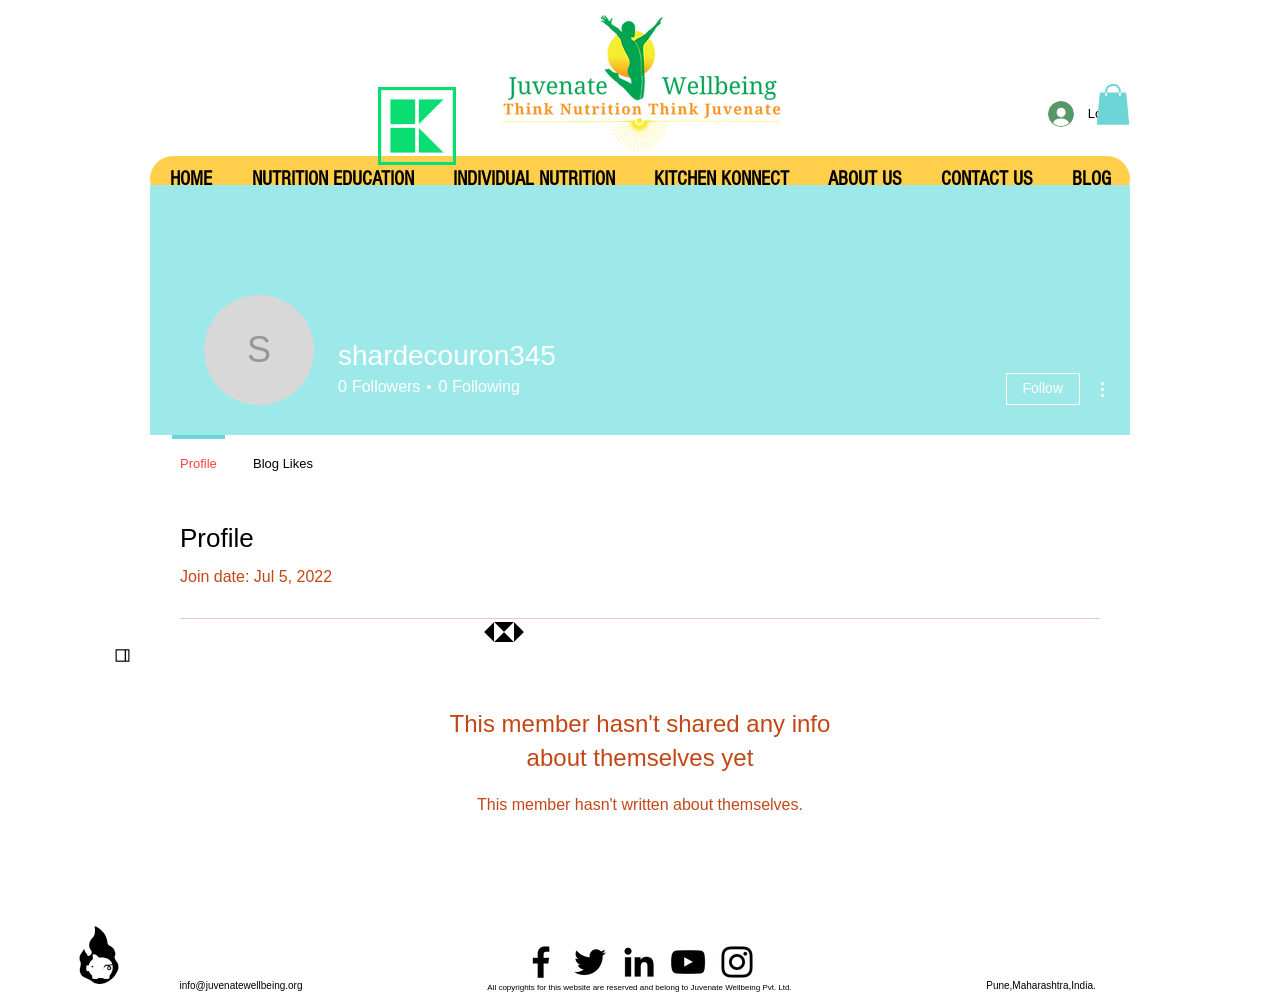 Image resolution: width=1280 pixels, height=994 pixels. What do you see at coordinates (504, 632) in the screenshot?
I see `open HSBC banking app` at bounding box center [504, 632].